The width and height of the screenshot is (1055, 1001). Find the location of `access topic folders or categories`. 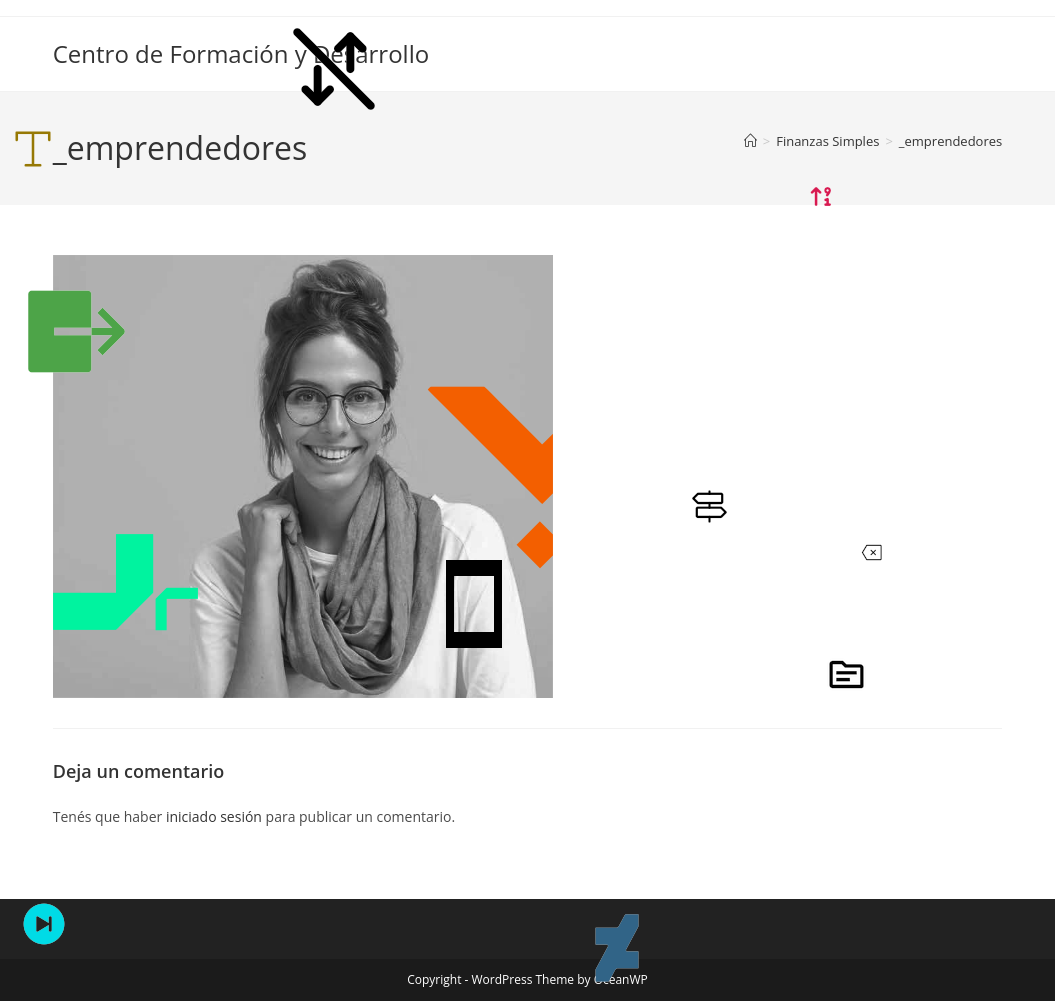

access topic folders or categories is located at coordinates (846, 674).